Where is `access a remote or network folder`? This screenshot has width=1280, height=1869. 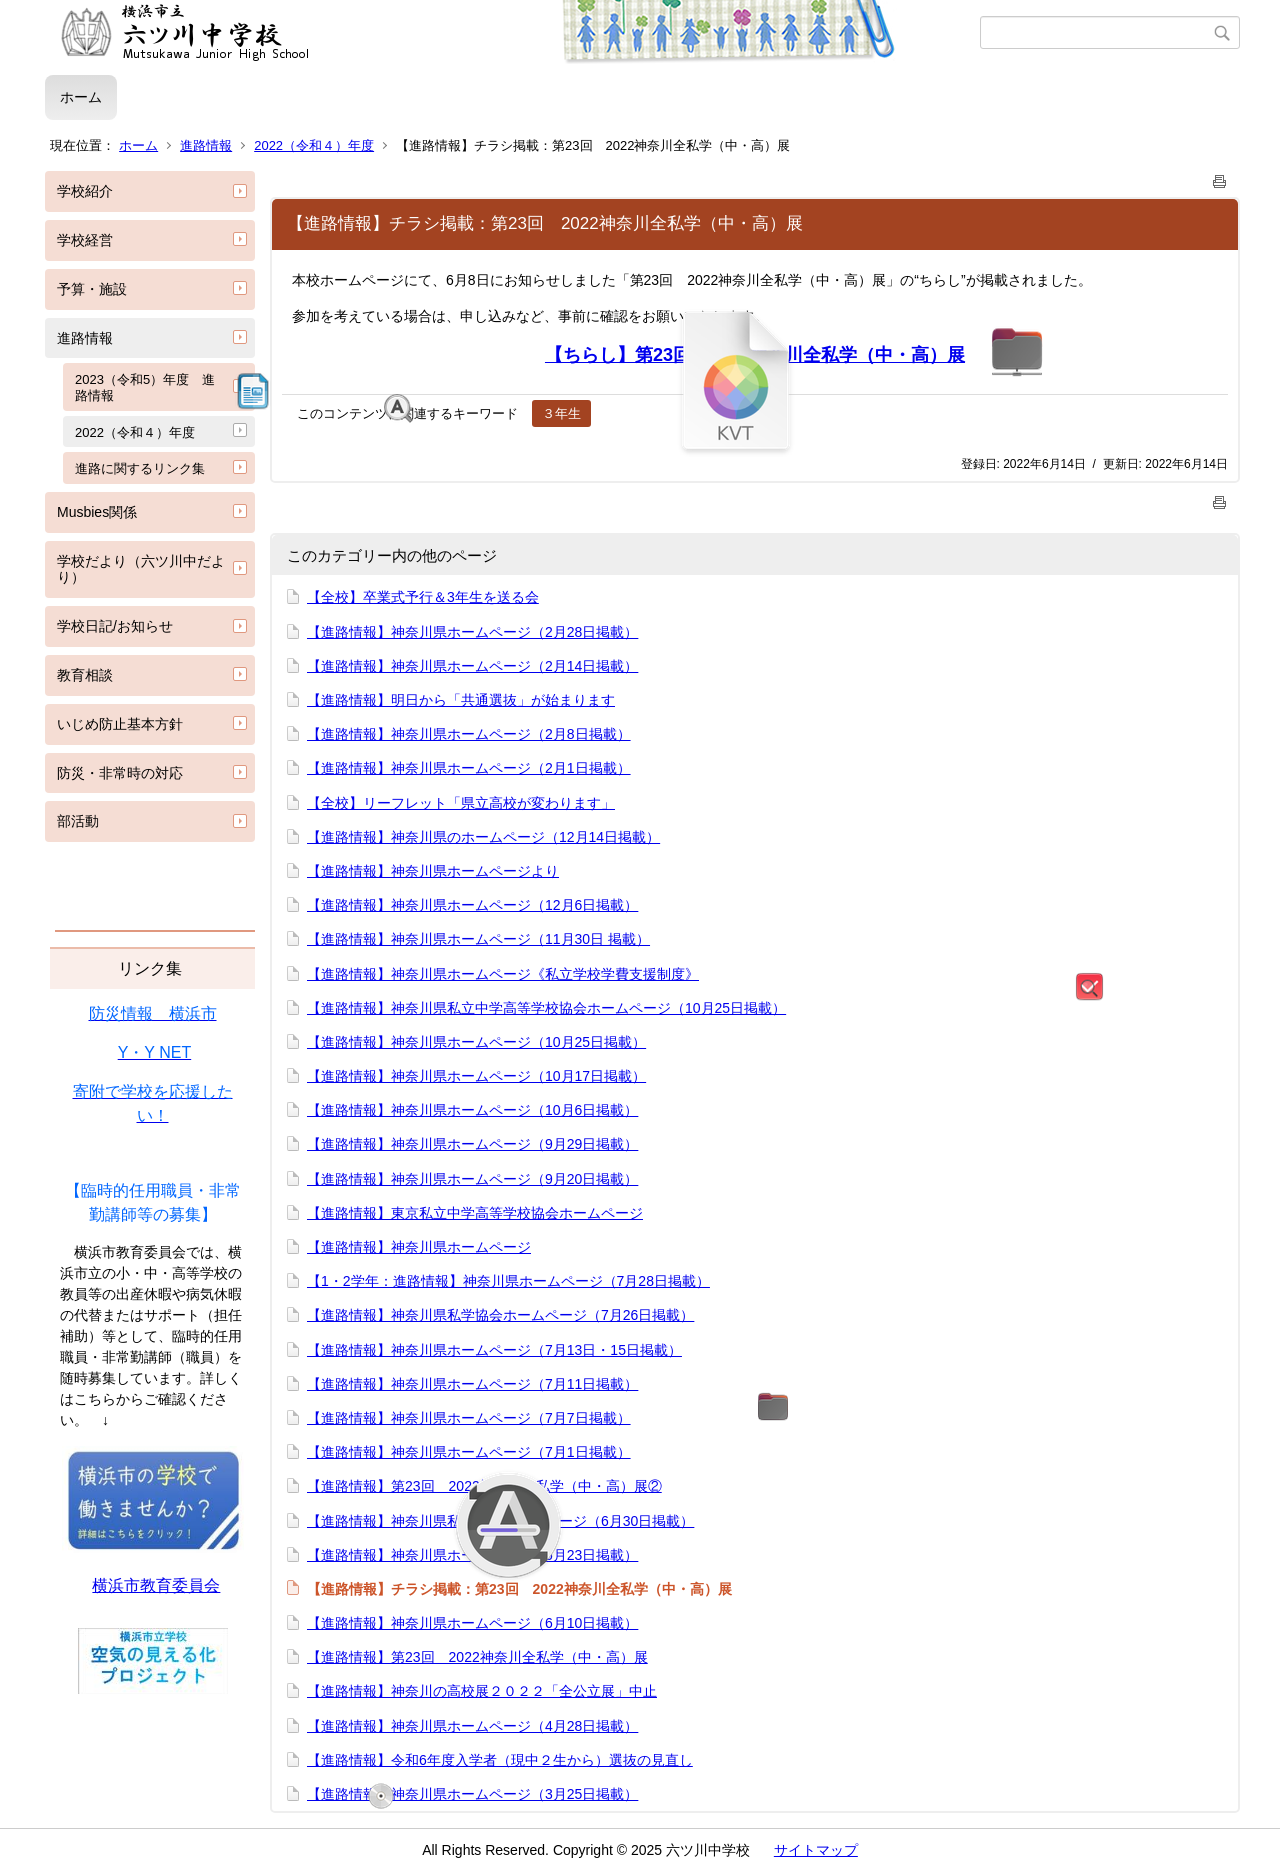 access a remote or network folder is located at coordinates (1017, 351).